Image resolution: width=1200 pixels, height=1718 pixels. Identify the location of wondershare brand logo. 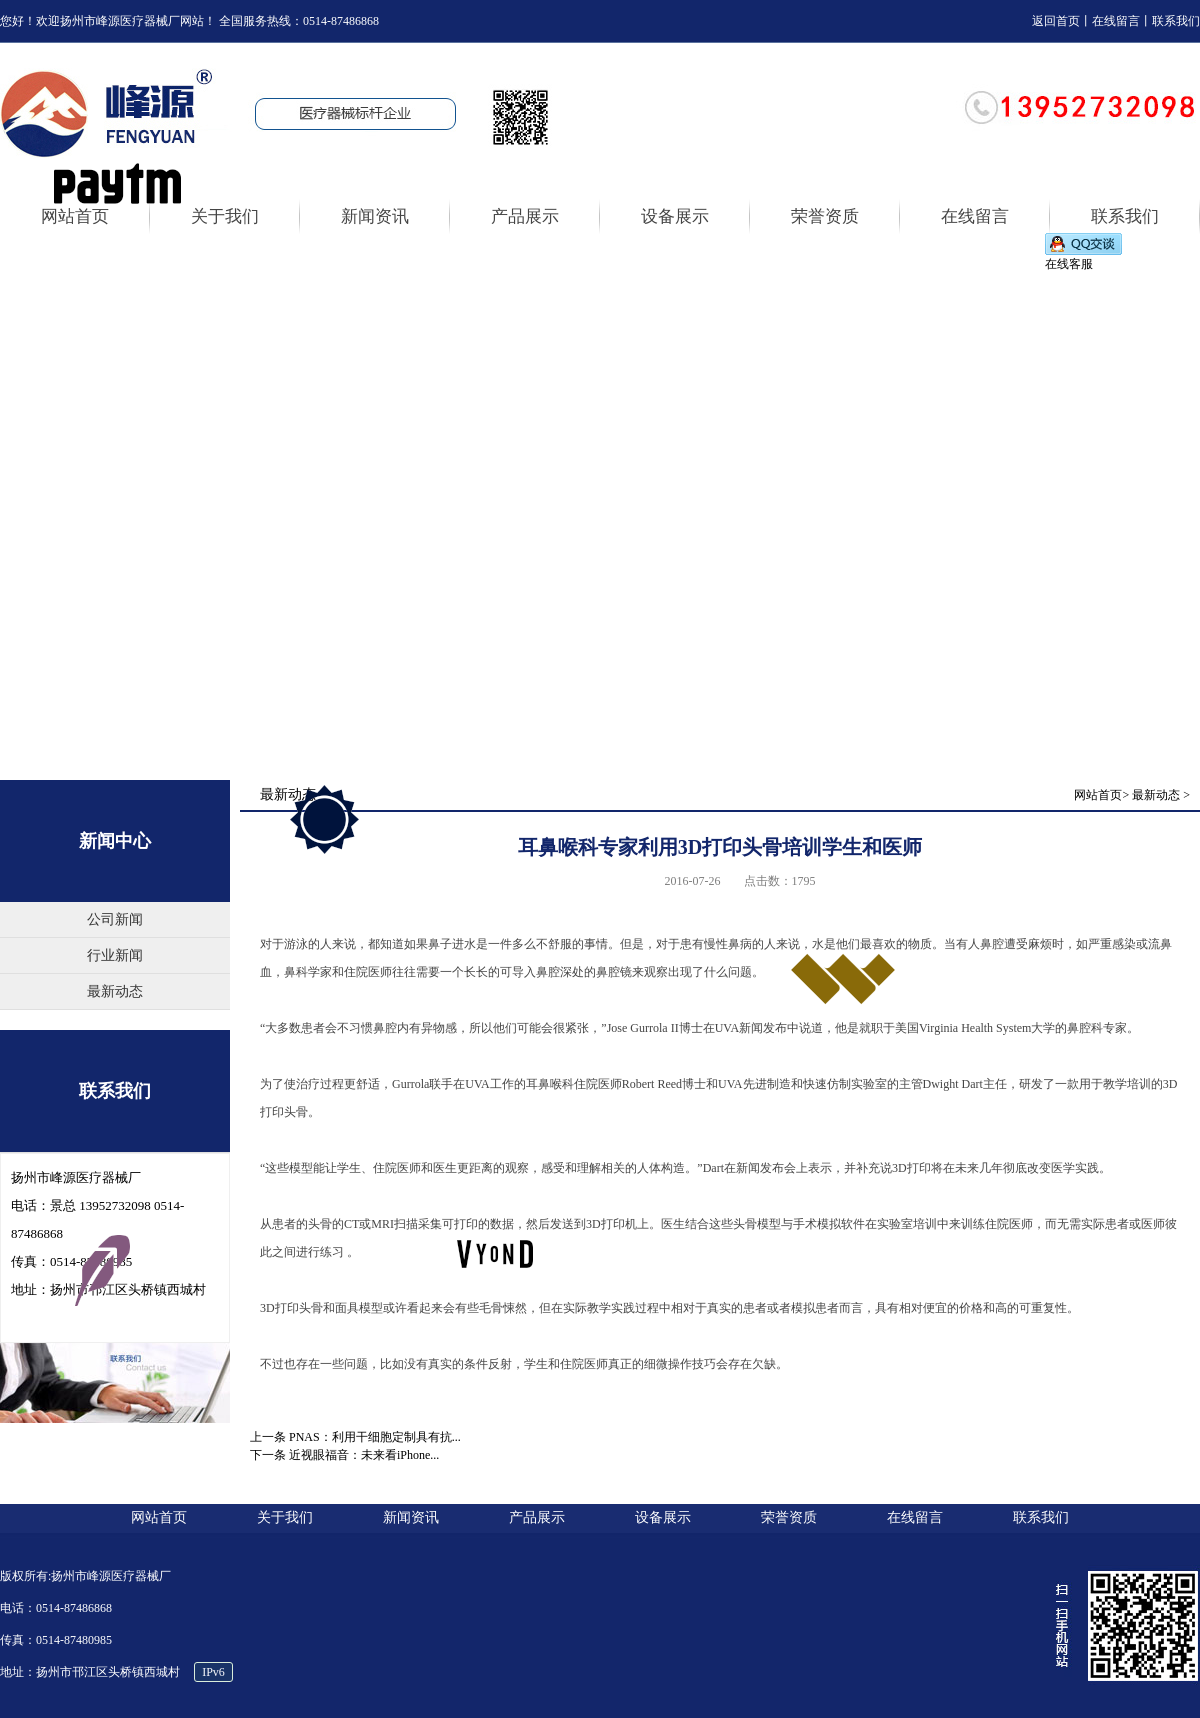
(843, 979).